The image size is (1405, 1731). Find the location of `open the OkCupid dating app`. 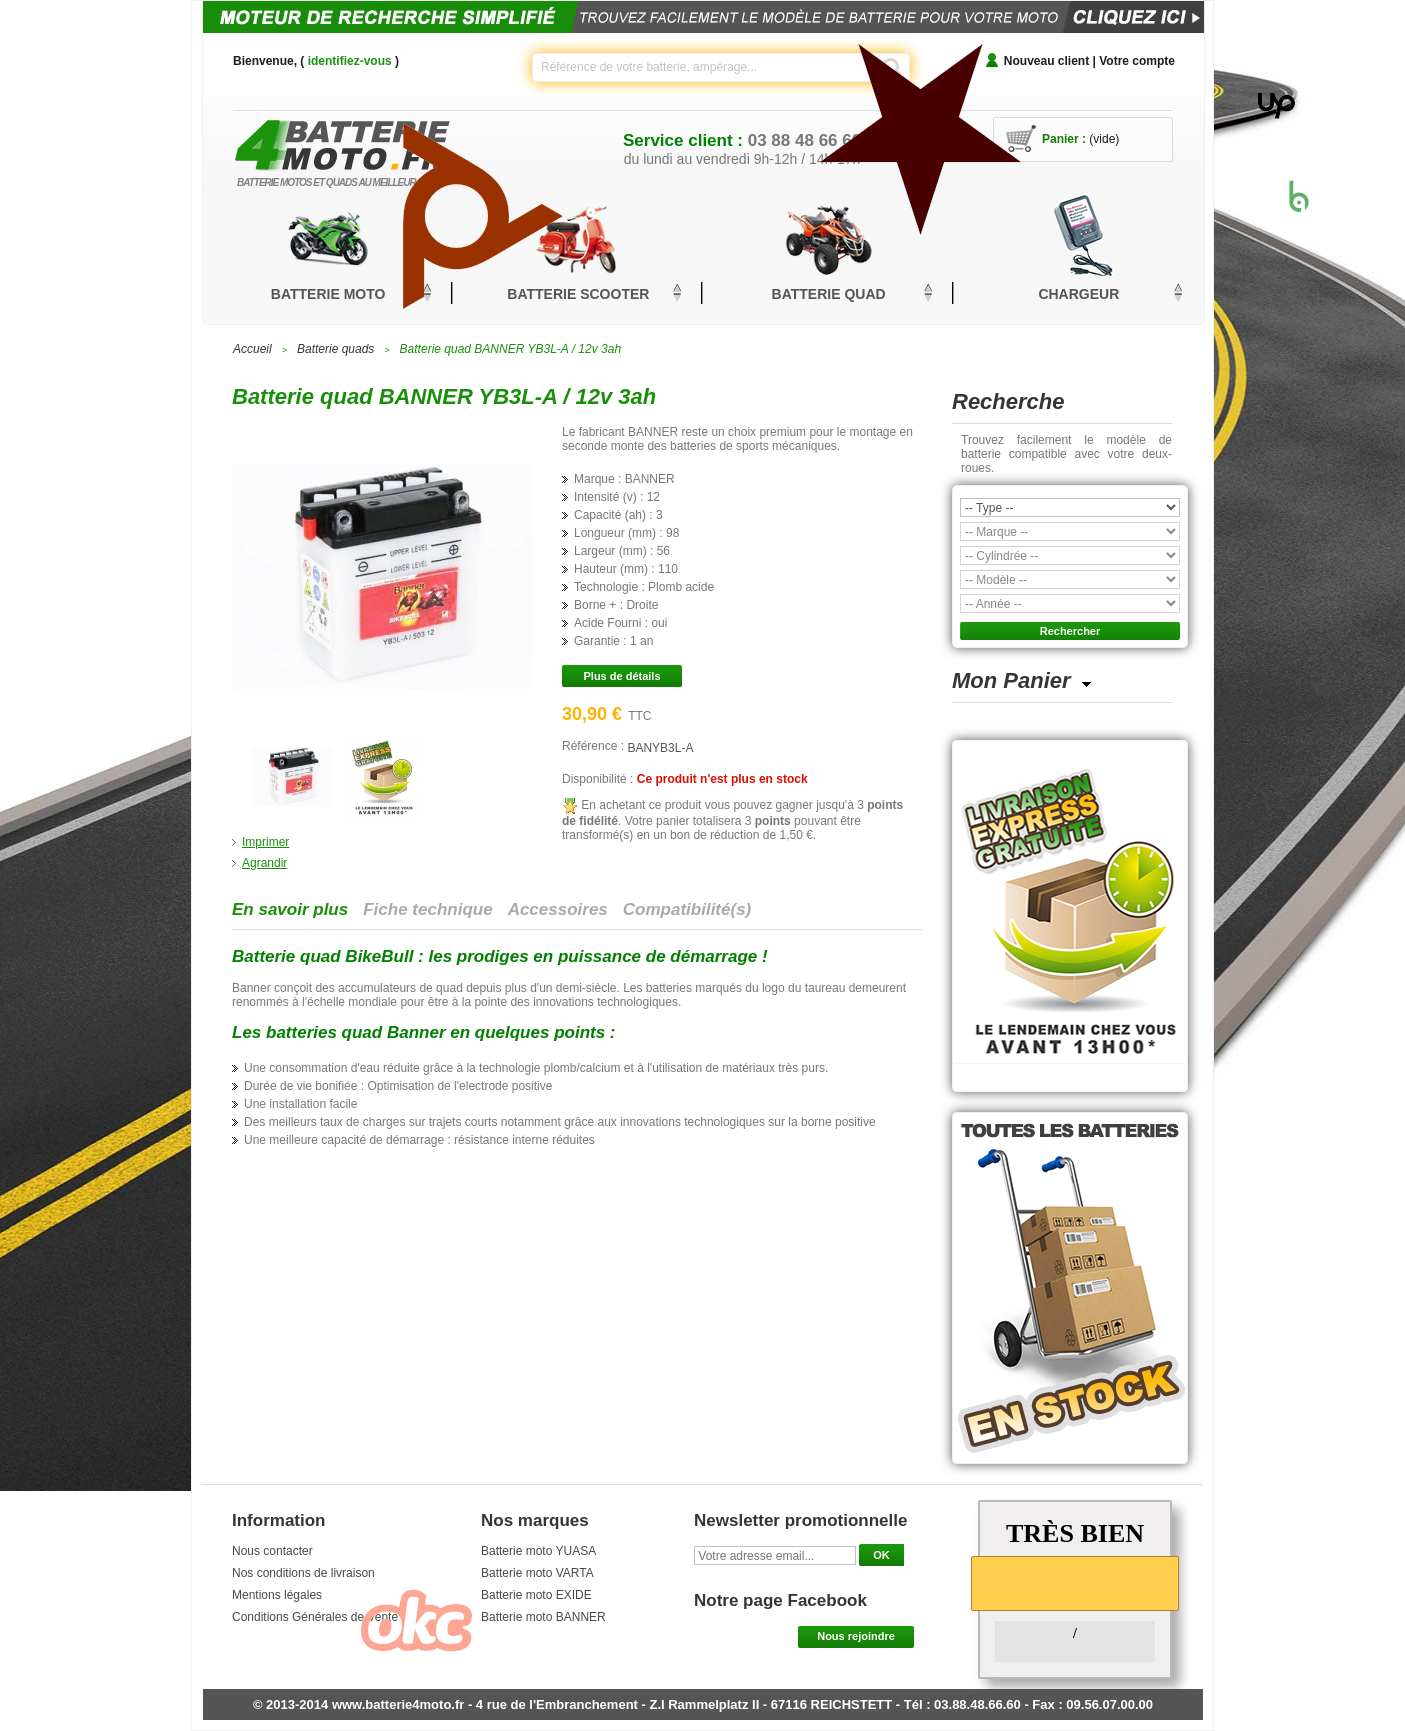

open the OkCupid dating app is located at coordinates (416, 1620).